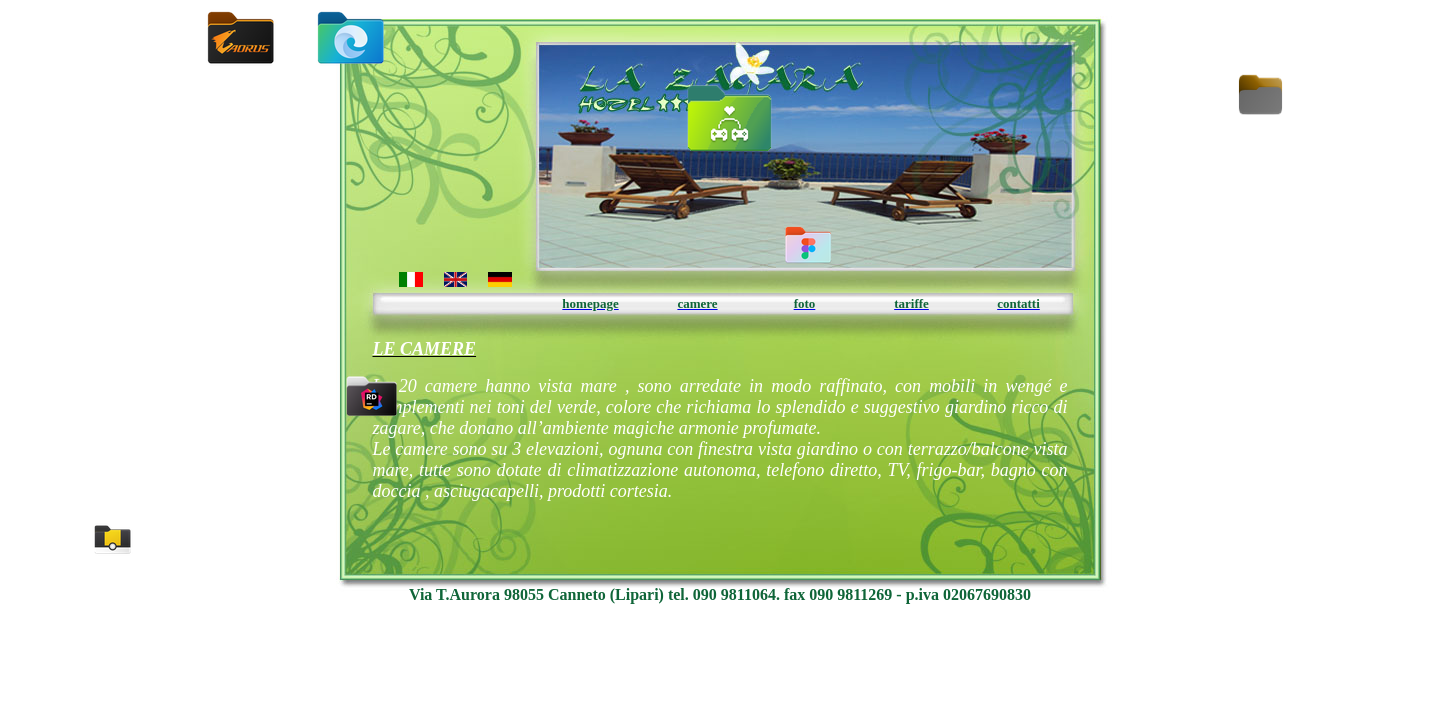 The height and width of the screenshot is (720, 1440). What do you see at coordinates (371, 397) in the screenshot?
I see `open folder containing JetBrains Rider projects` at bounding box center [371, 397].